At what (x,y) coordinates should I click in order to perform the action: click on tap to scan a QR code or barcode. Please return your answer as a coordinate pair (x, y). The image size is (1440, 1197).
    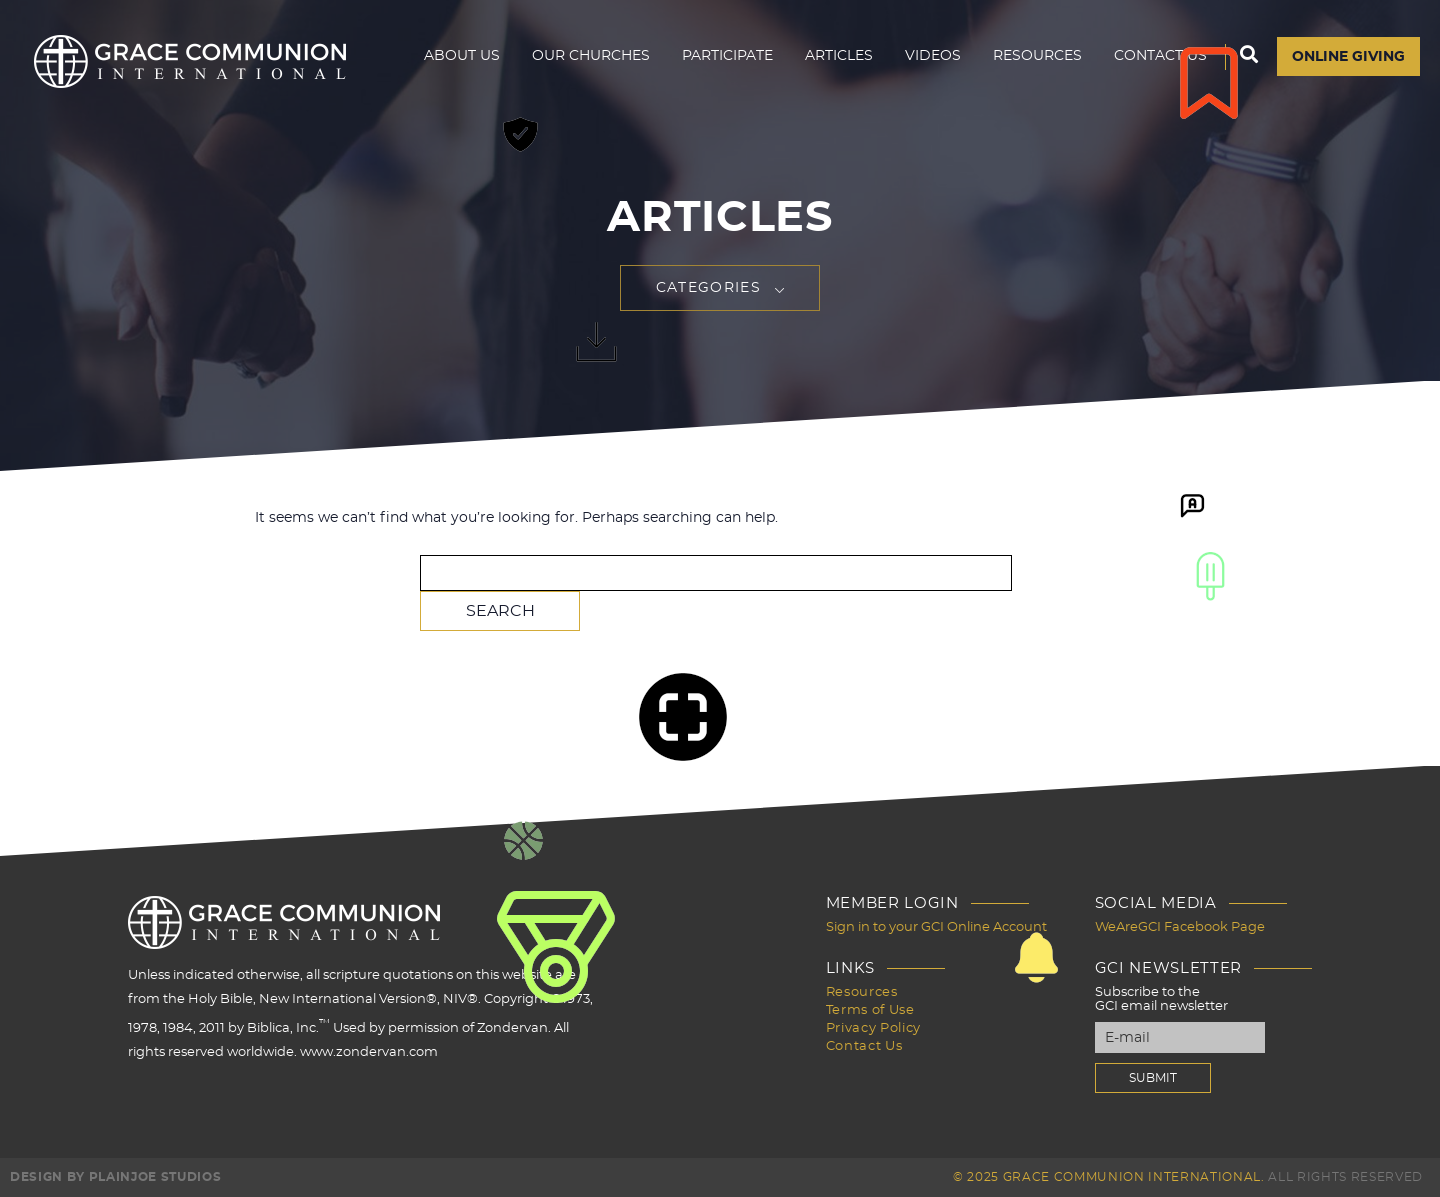
    Looking at the image, I should click on (683, 717).